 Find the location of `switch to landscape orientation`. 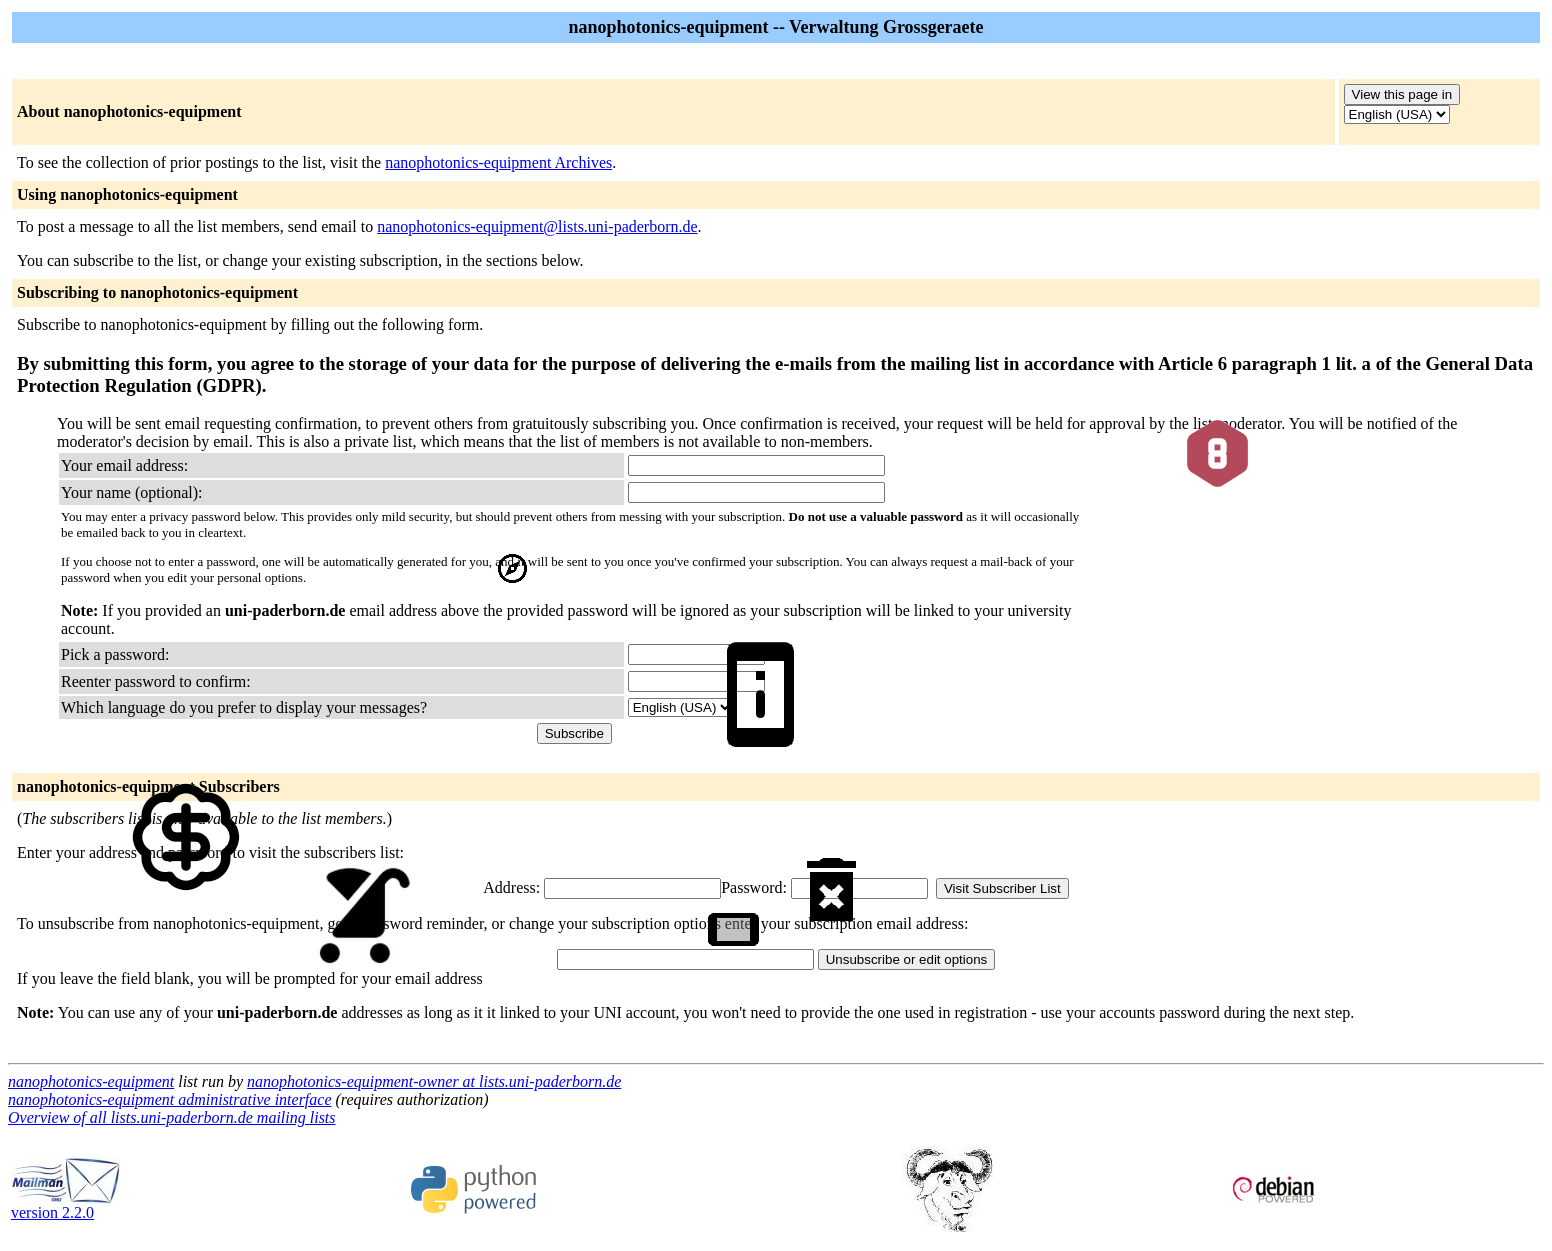

switch to landscape orientation is located at coordinates (733, 929).